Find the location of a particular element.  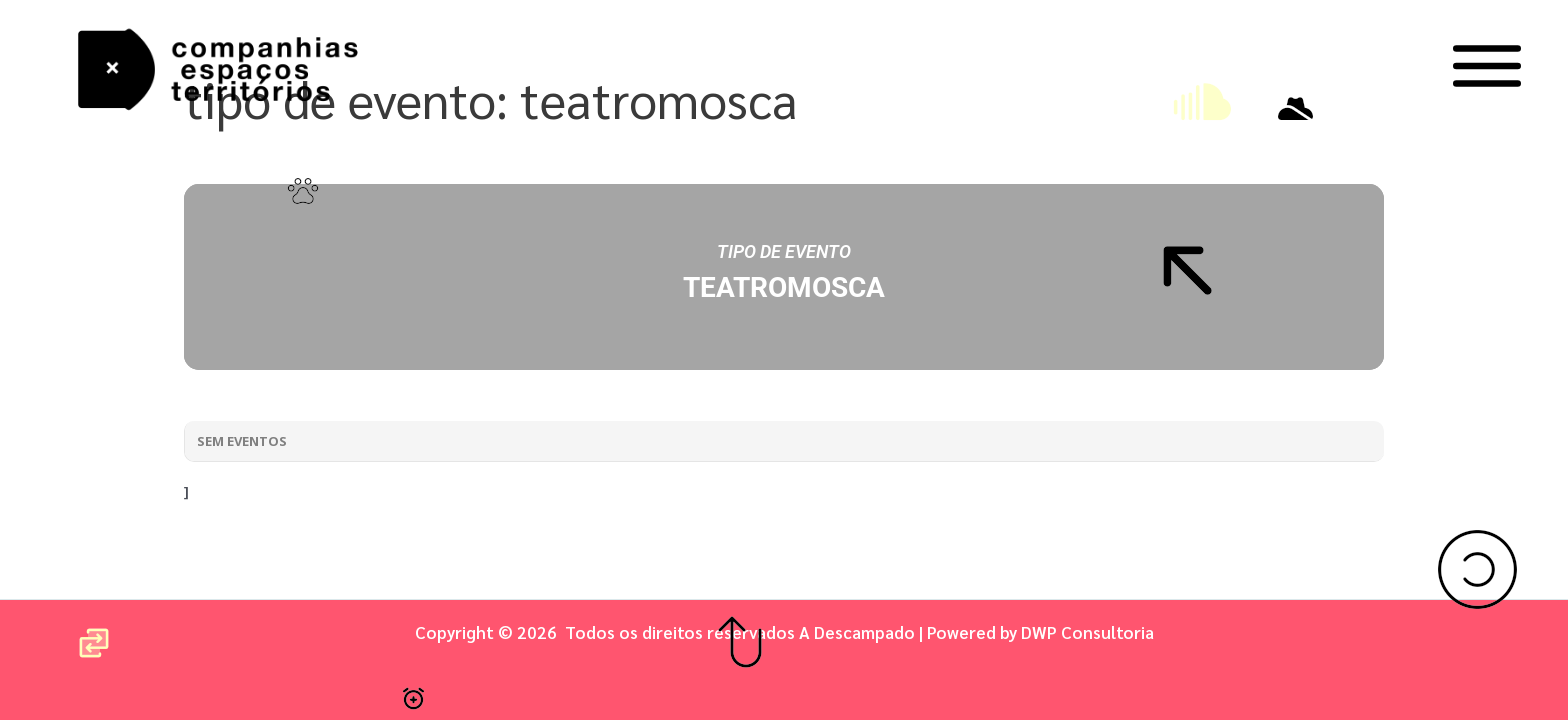

navigate to parent folder or previous level is located at coordinates (1187, 270).